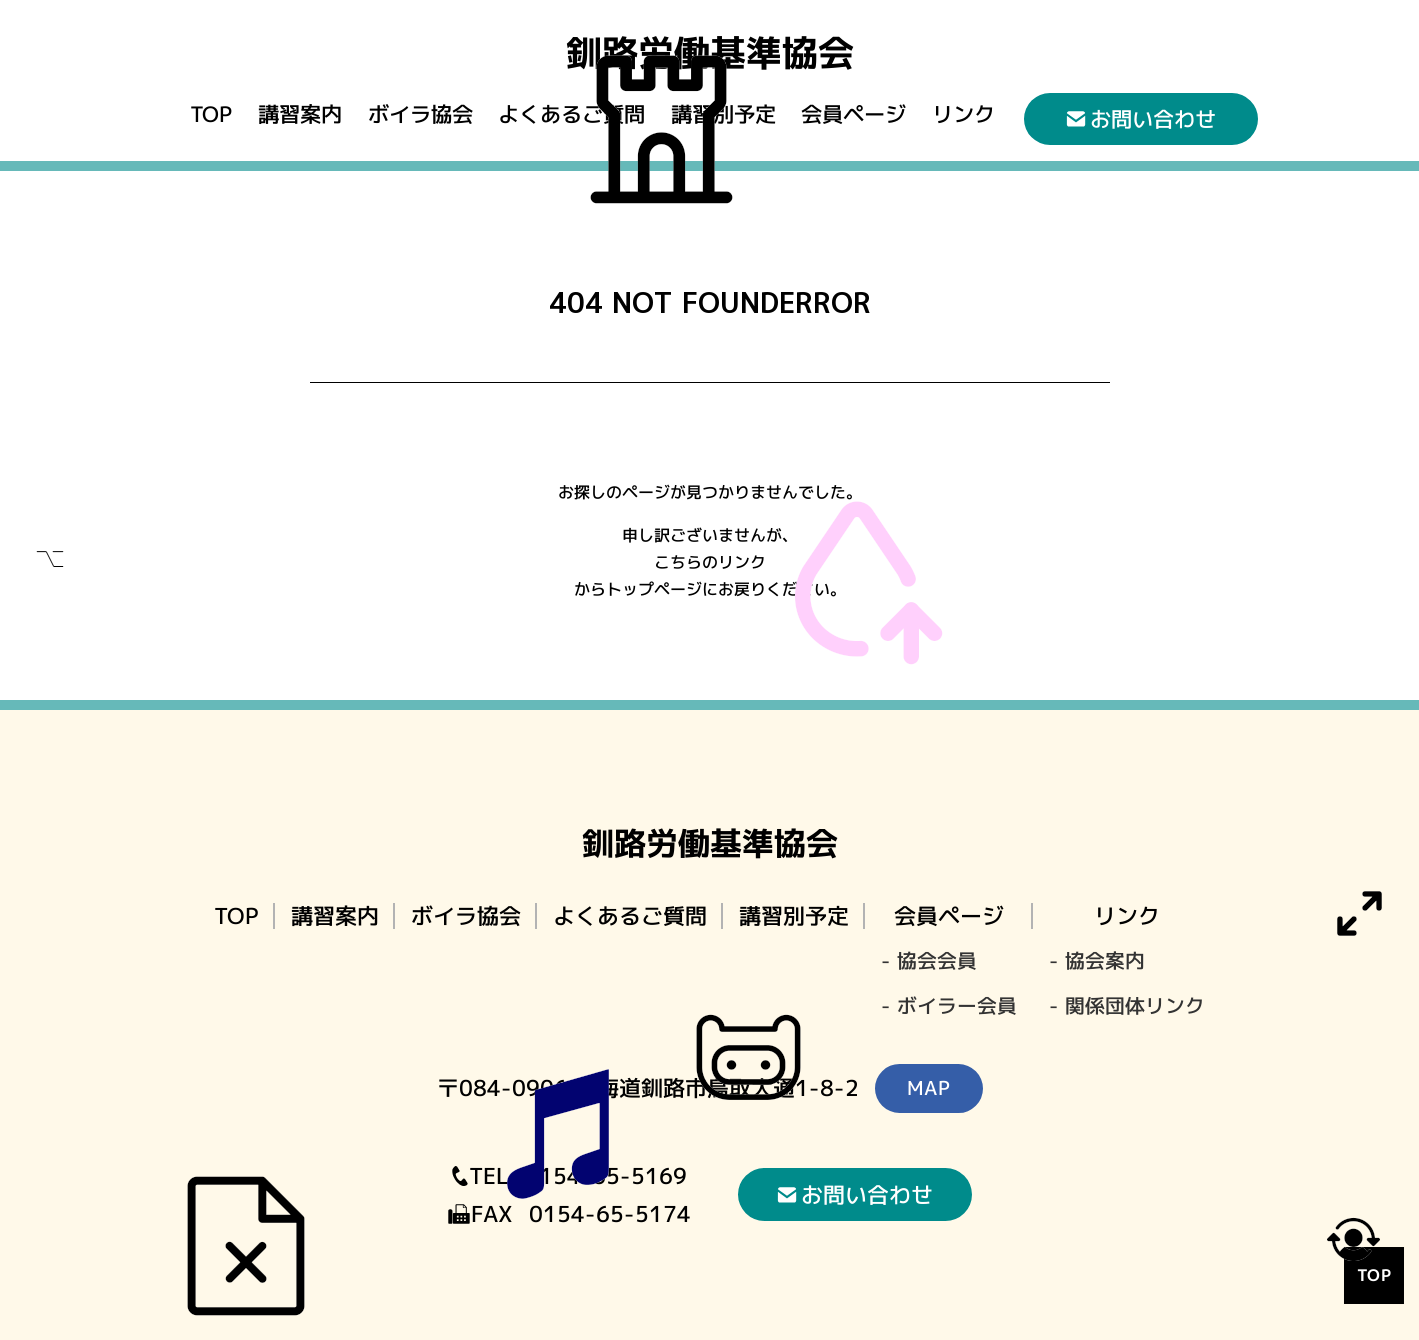 The height and width of the screenshot is (1340, 1419). What do you see at coordinates (558, 1134) in the screenshot?
I see `access music library or player` at bounding box center [558, 1134].